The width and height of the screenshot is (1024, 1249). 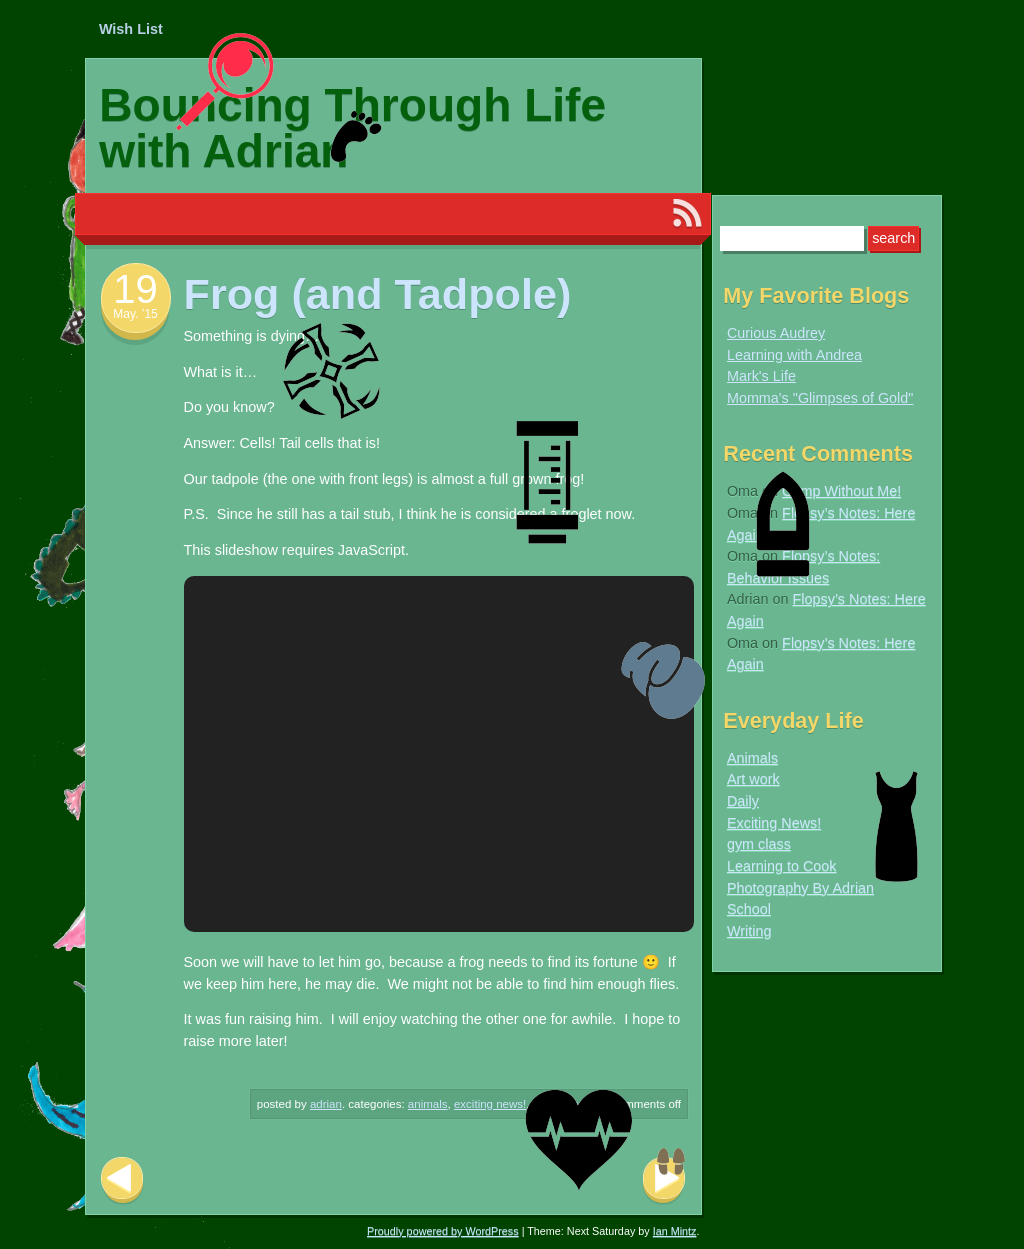 I want to click on view health or fitness tracking data, so click(x=578, y=1140).